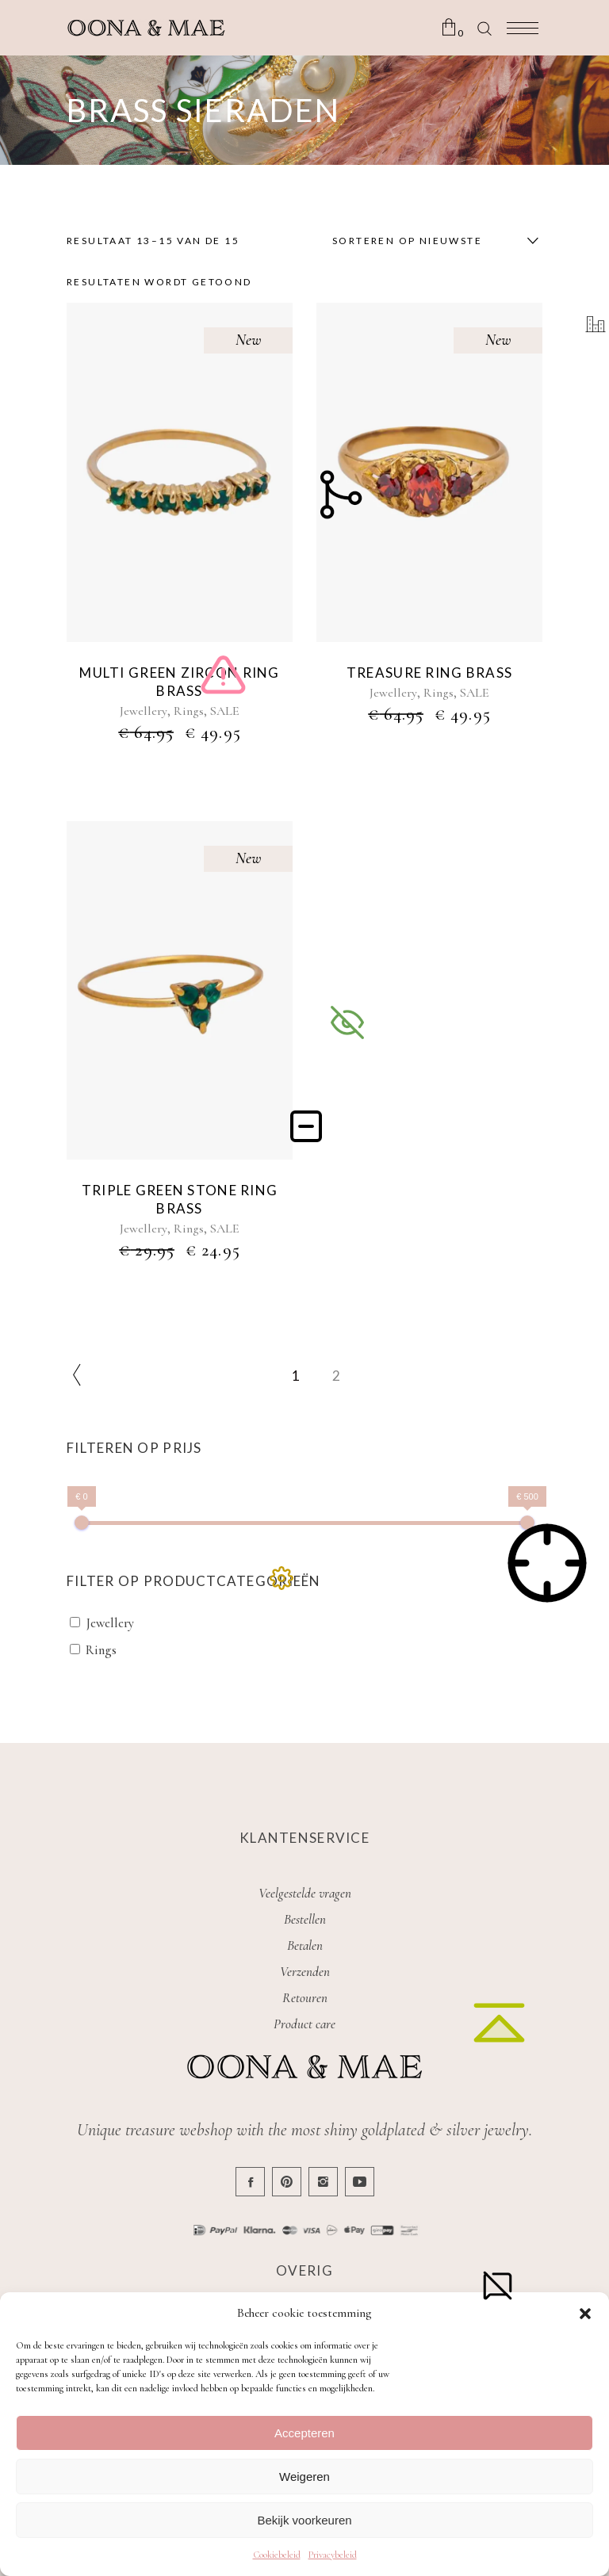 The height and width of the screenshot is (2576, 609). I want to click on indicates a warning or caution state, so click(223, 675).